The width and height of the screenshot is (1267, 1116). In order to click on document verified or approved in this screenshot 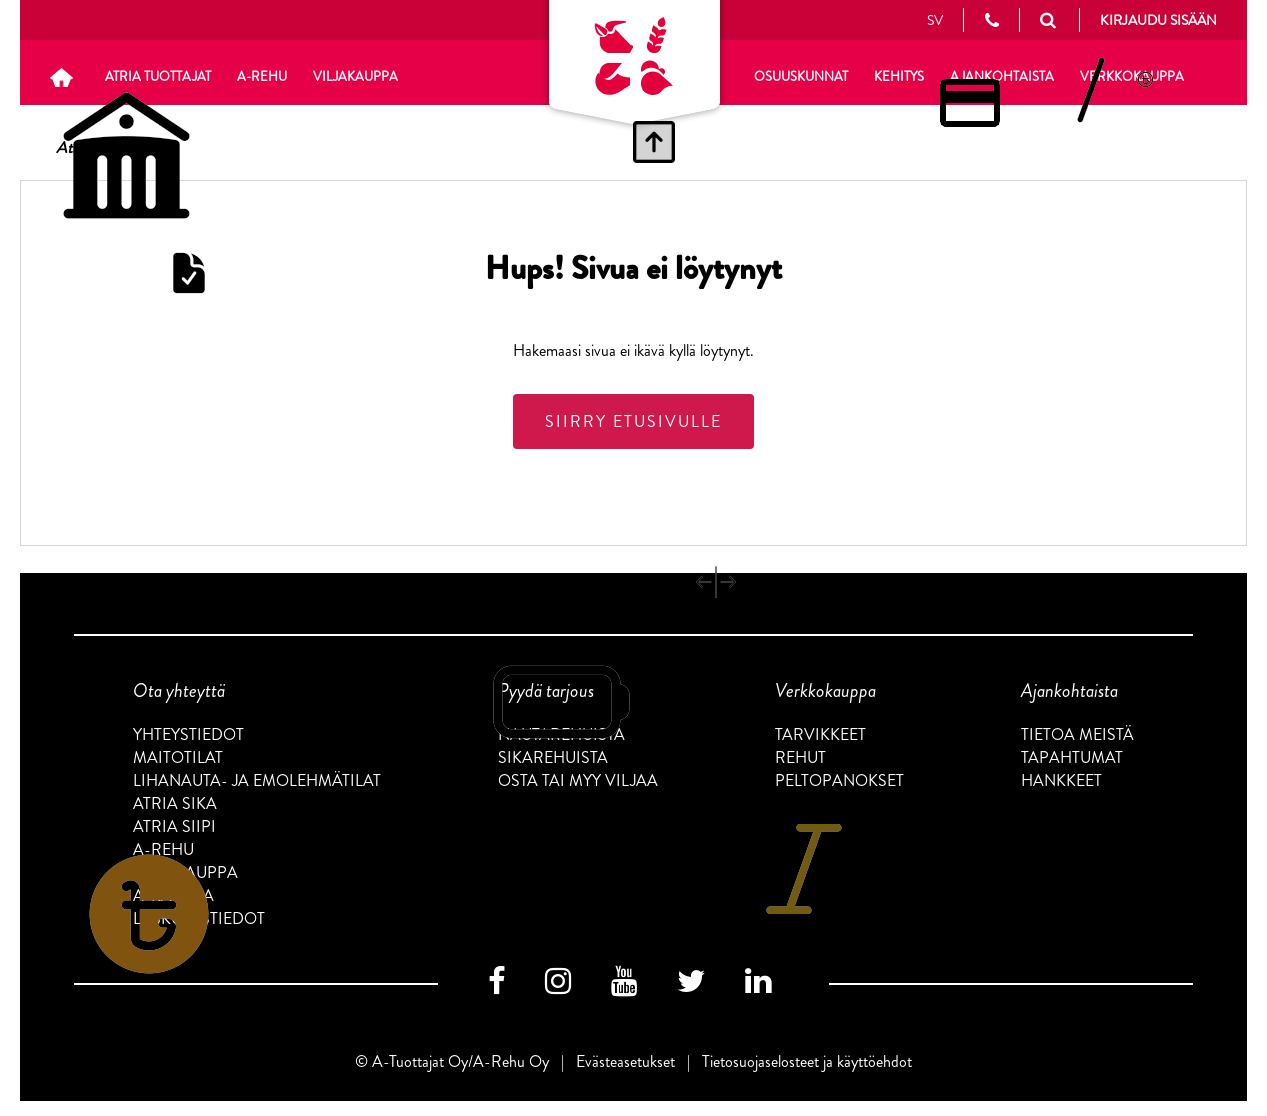, I will do `click(189, 273)`.